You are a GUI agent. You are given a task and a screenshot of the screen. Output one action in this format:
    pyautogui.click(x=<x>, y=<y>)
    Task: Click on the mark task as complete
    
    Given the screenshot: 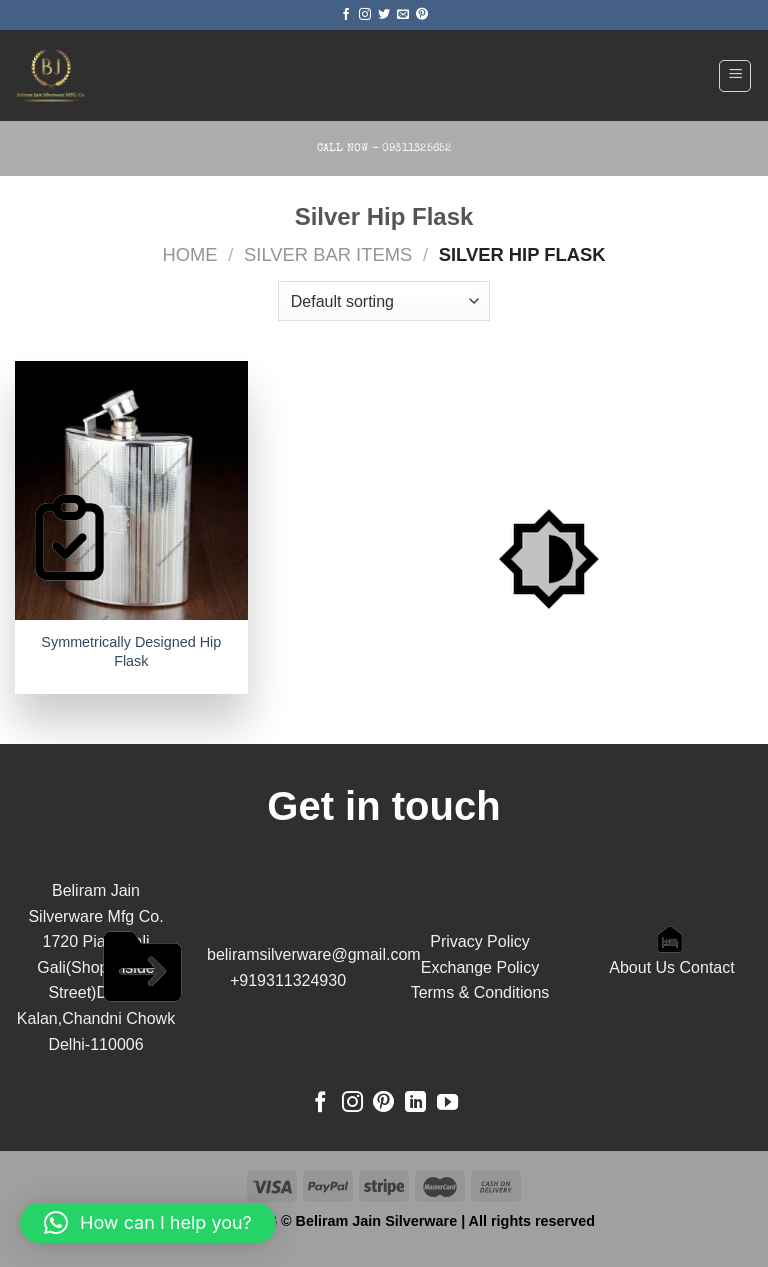 What is the action you would take?
    pyautogui.click(x=69, y=537)
    